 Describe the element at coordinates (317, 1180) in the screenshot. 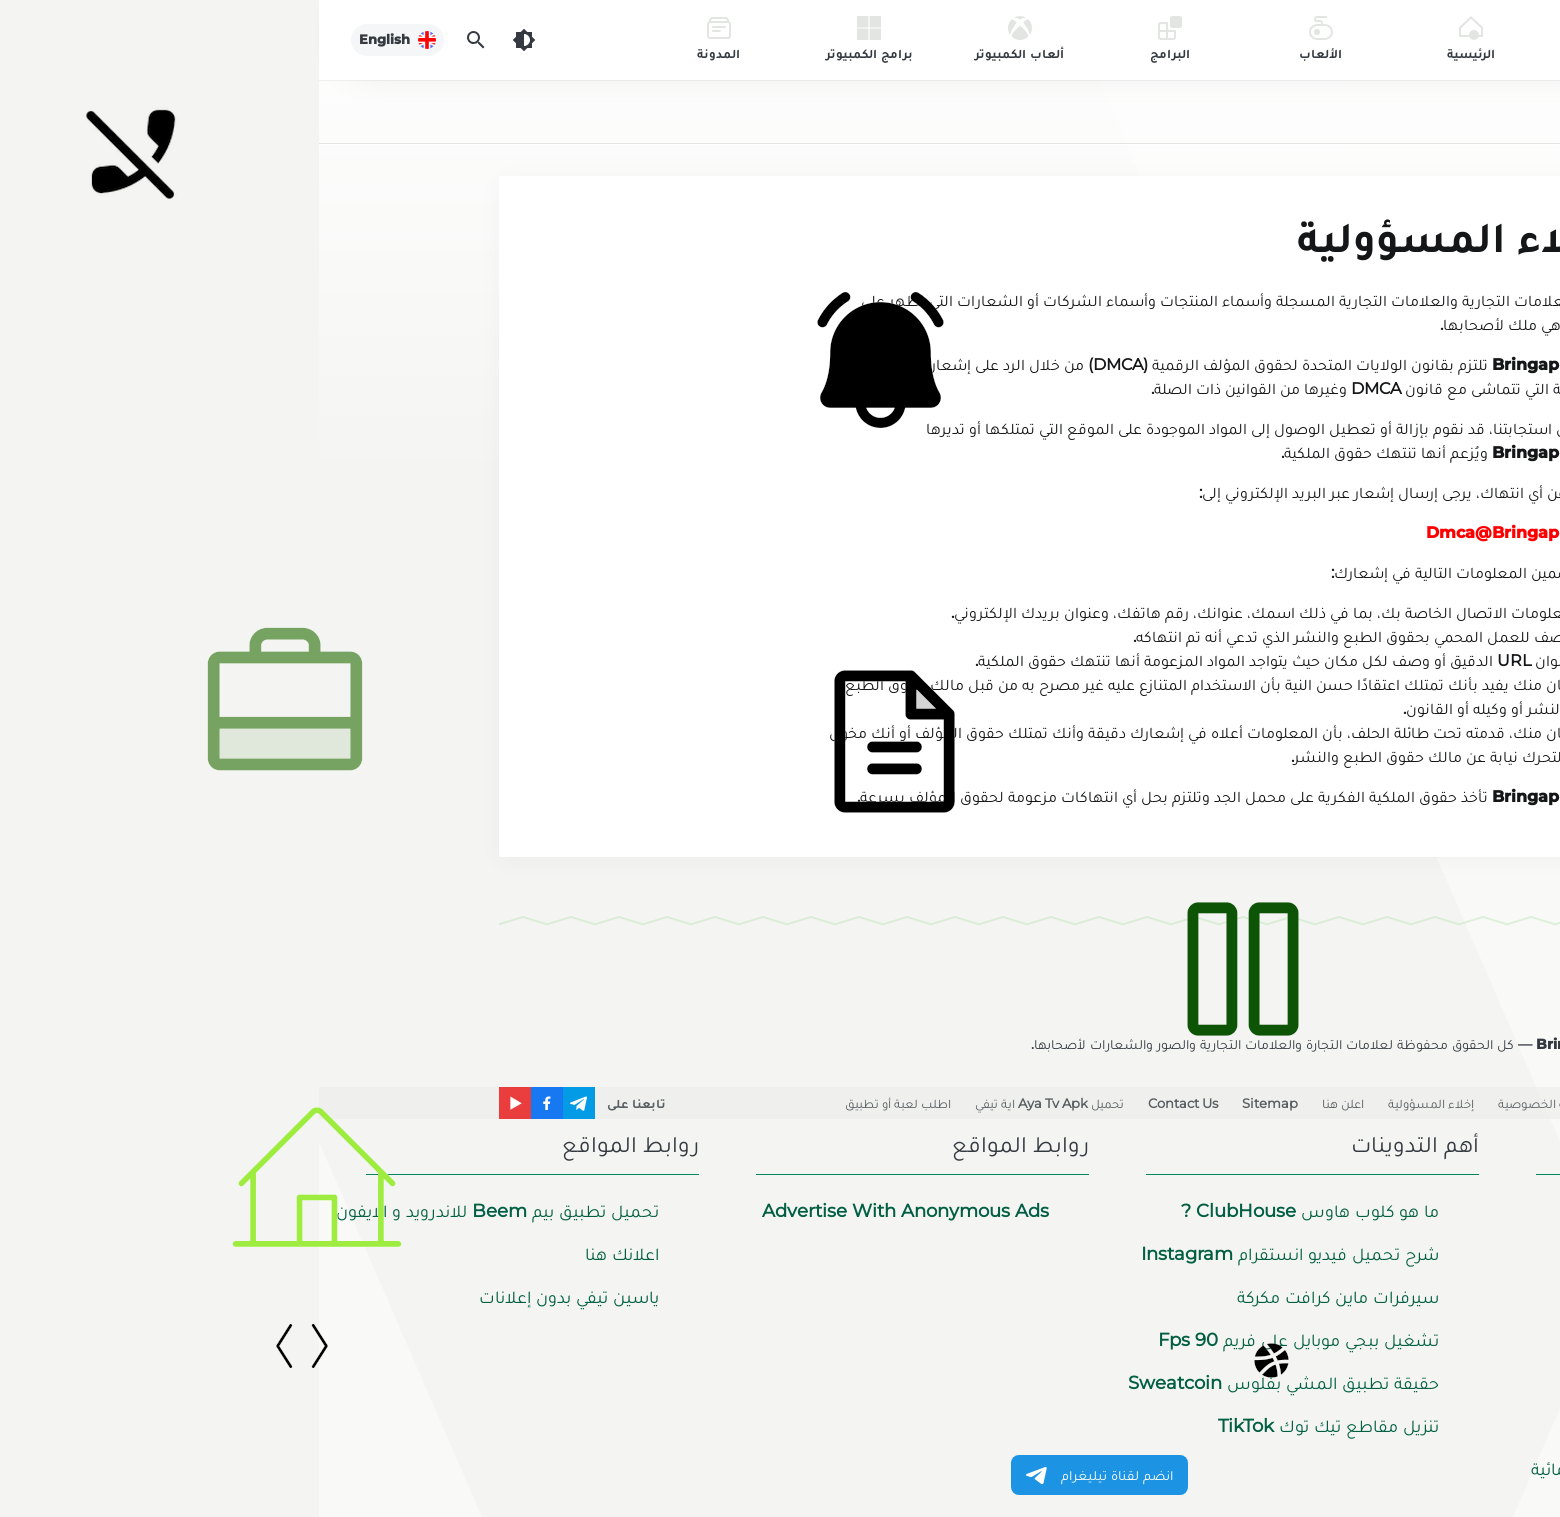

I see `navigate to home screen` at that location.